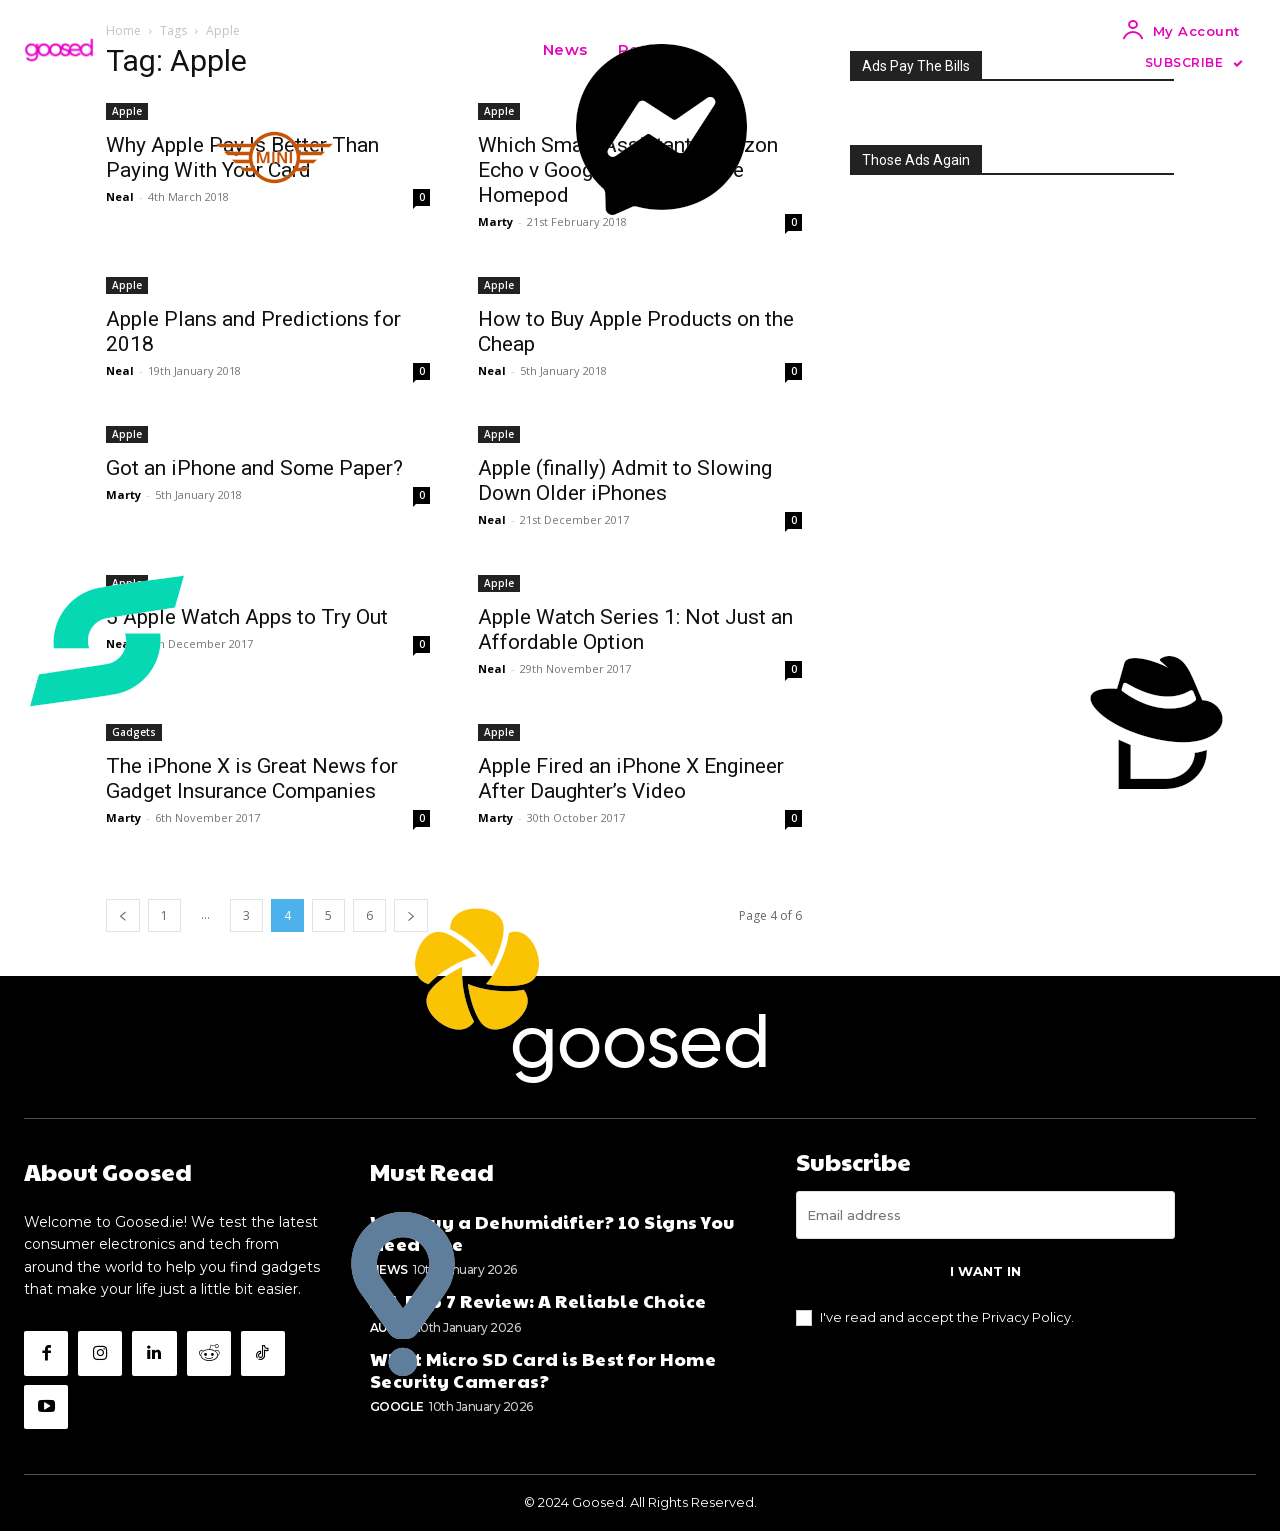 Image resolution: width=1280 pixels, height=1531 pixels. Describe the element at coordinates (107, 641) in the screenshot. I see `speedypage logo` at that location.